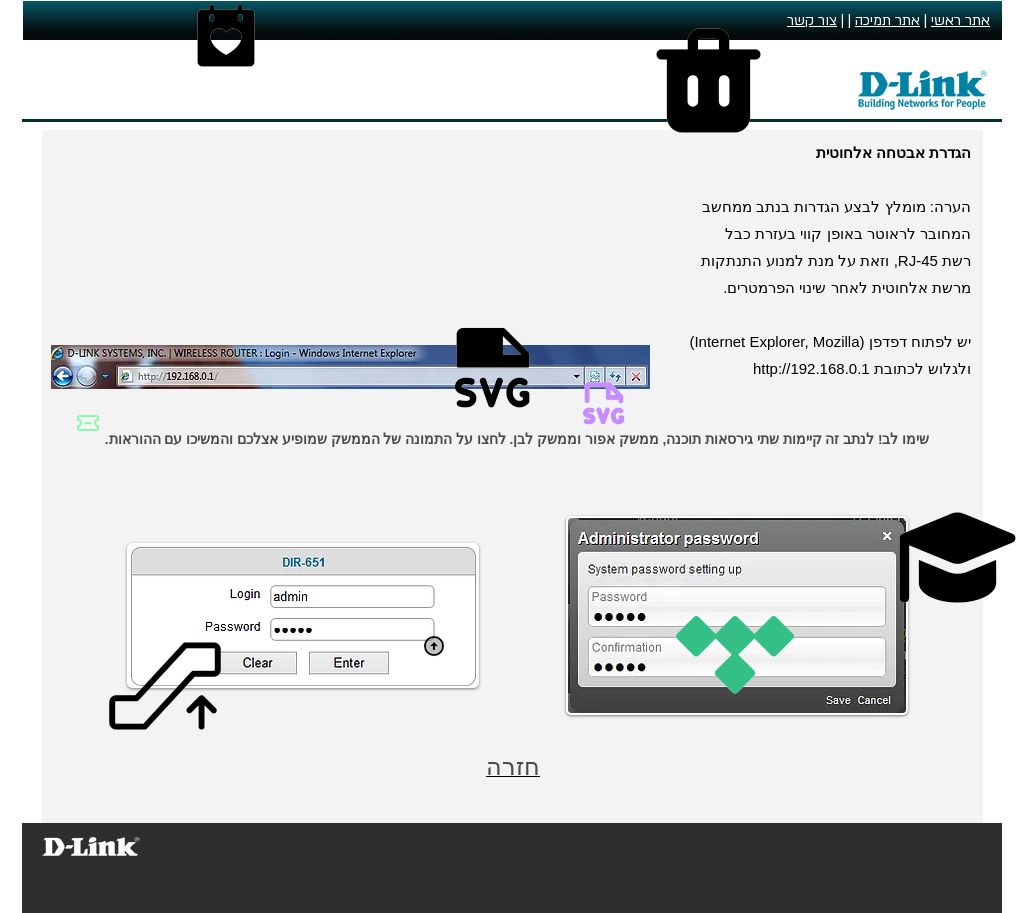 The width and height of the screenshot is (1024, 913). What do you see at coordinates (708, 80) in the screenshot?
I see `delete selected item` at bounding box center [708, 80].